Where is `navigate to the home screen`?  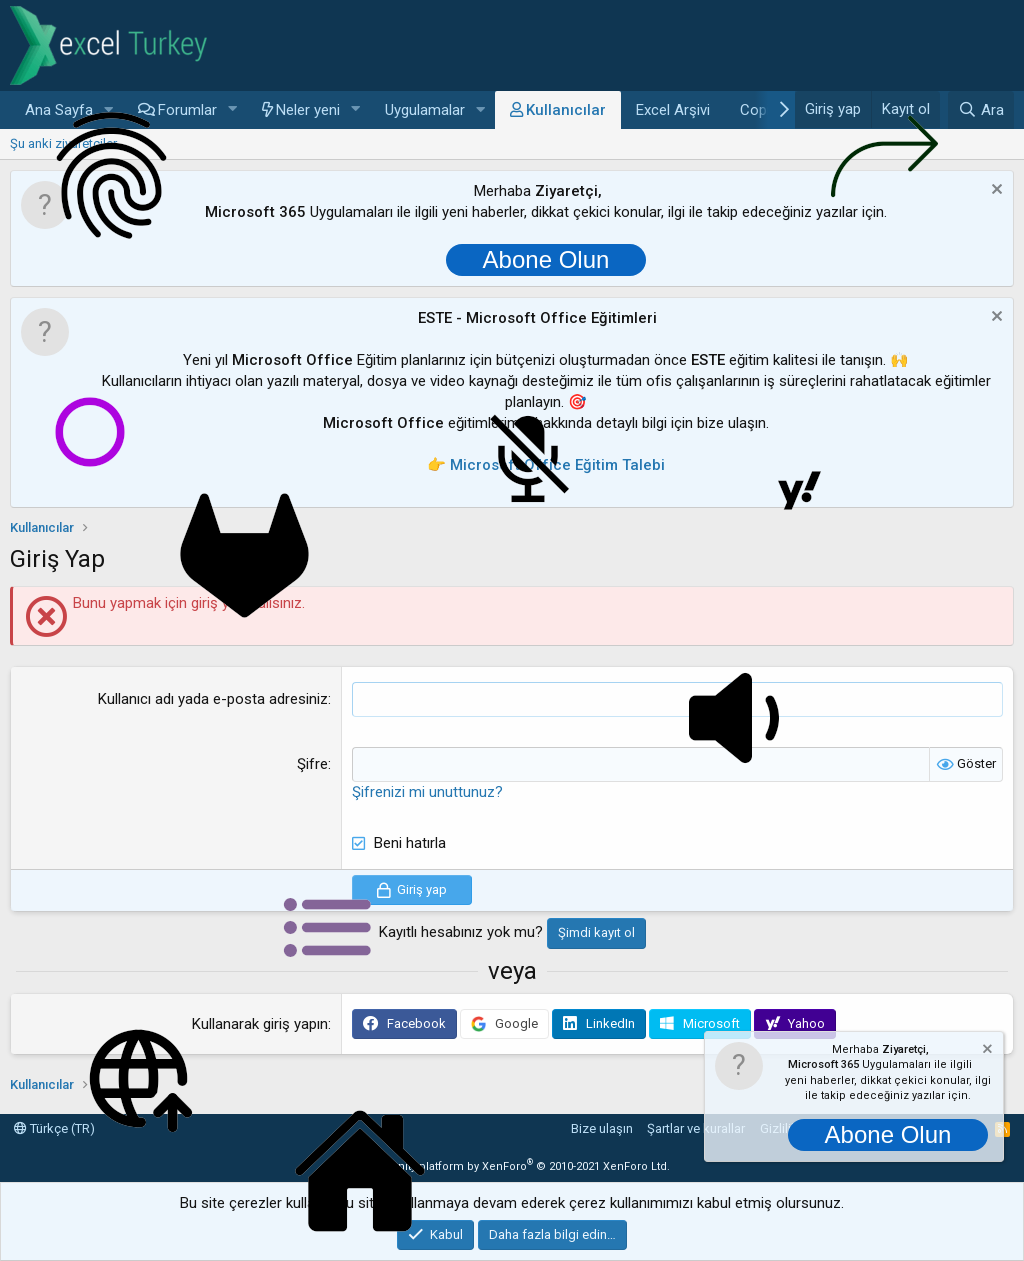
navigate to the home screen is located at coordinates (360, 1171).